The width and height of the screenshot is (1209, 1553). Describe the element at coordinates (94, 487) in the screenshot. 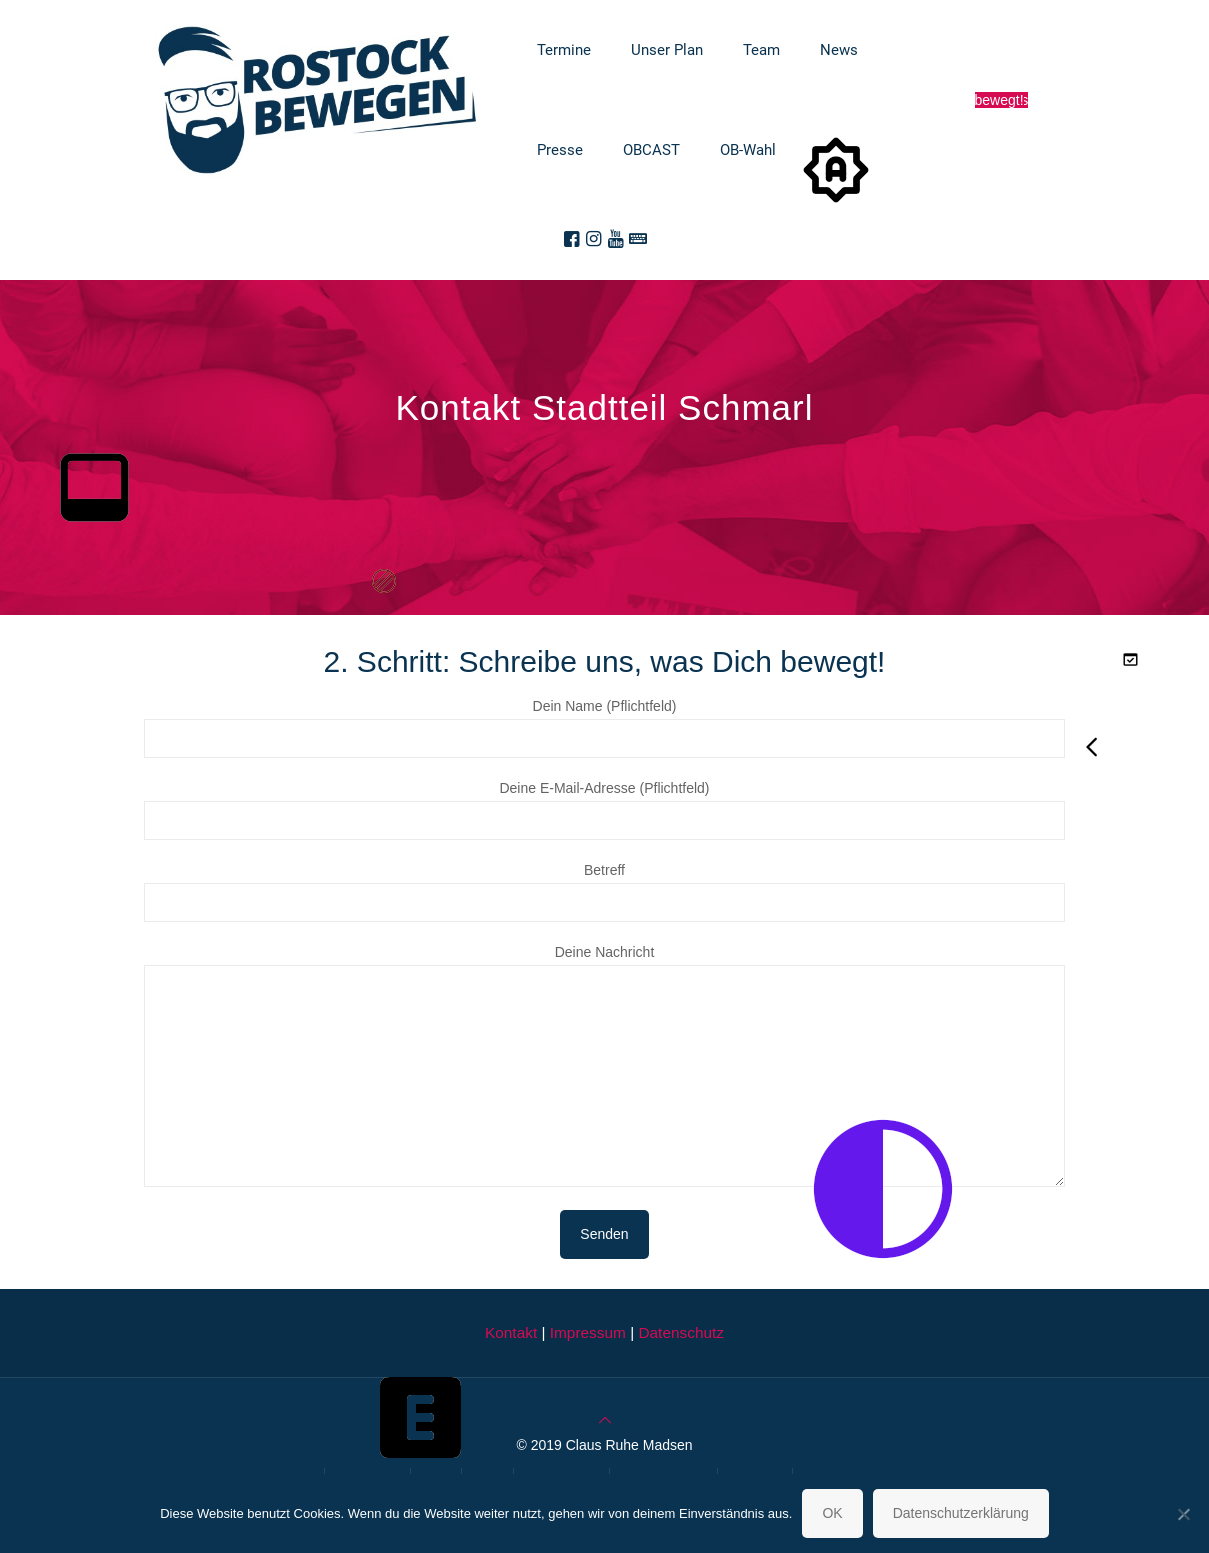

I see `toggle bottom navigation bar visibility` at that location.